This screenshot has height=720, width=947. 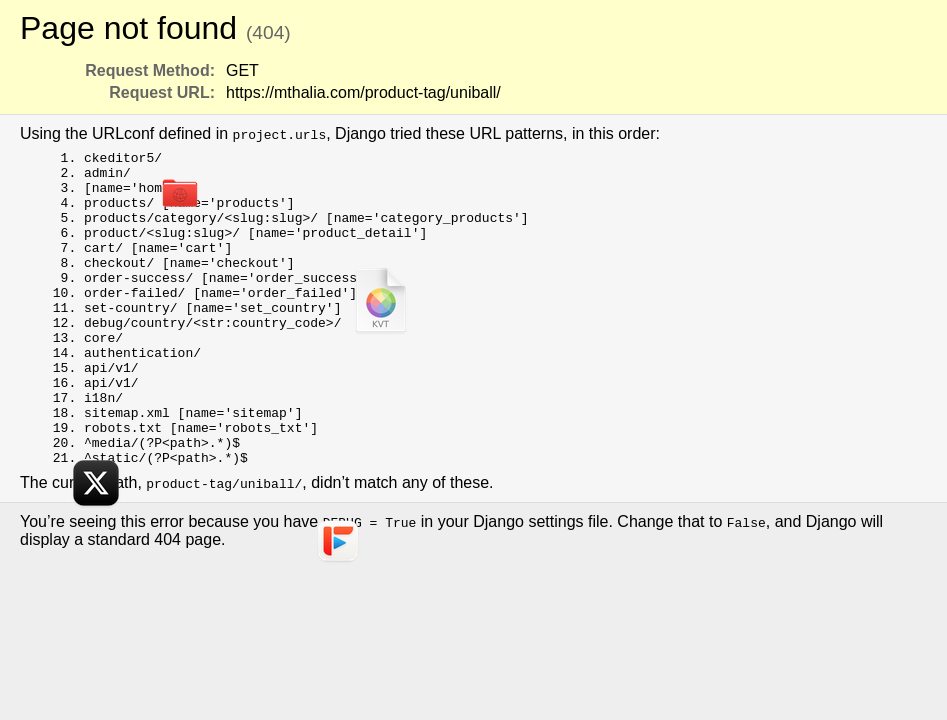 I want to click on folder containing html or web files, so click(x=180, y=193).